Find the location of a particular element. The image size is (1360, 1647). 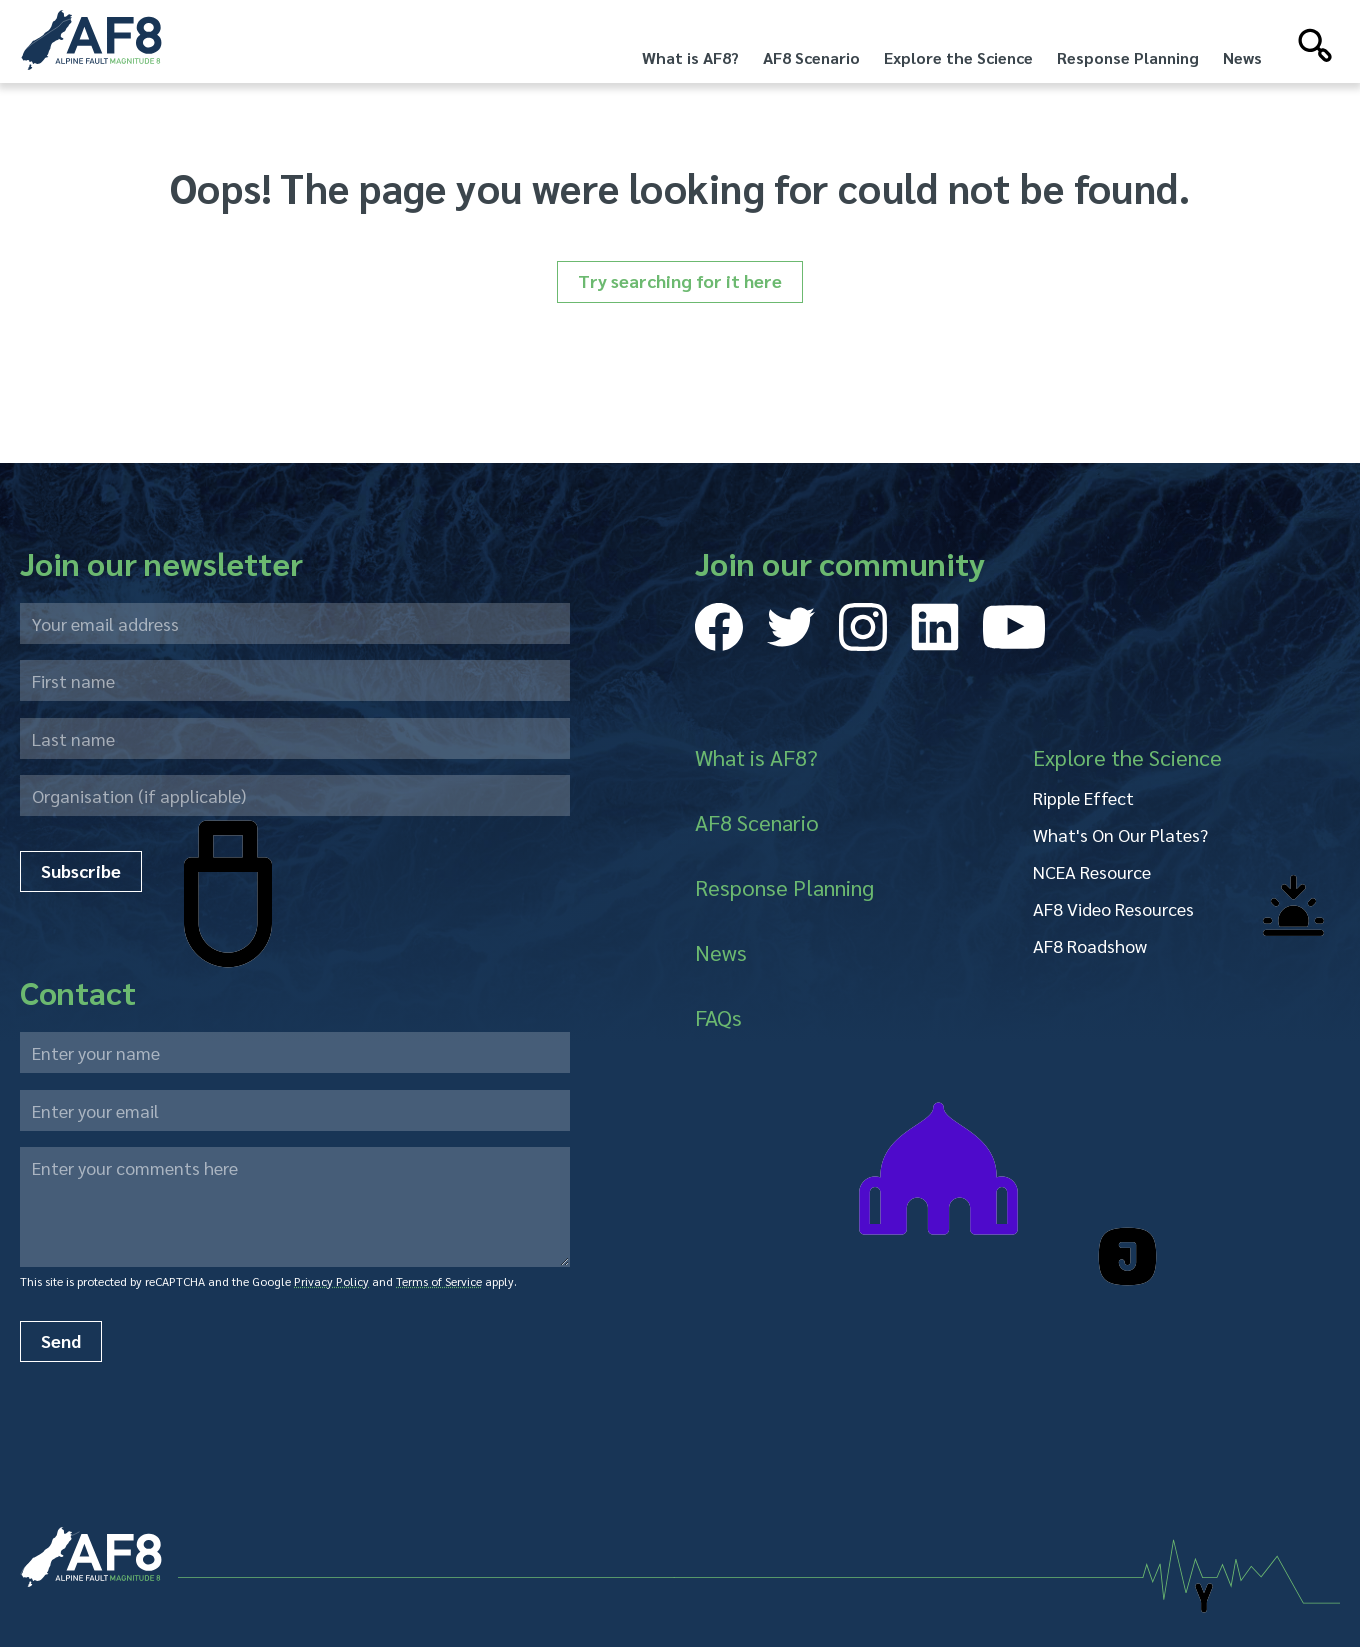

indicates a "Y" label or category marker is located at coordinates (1204, 1598).